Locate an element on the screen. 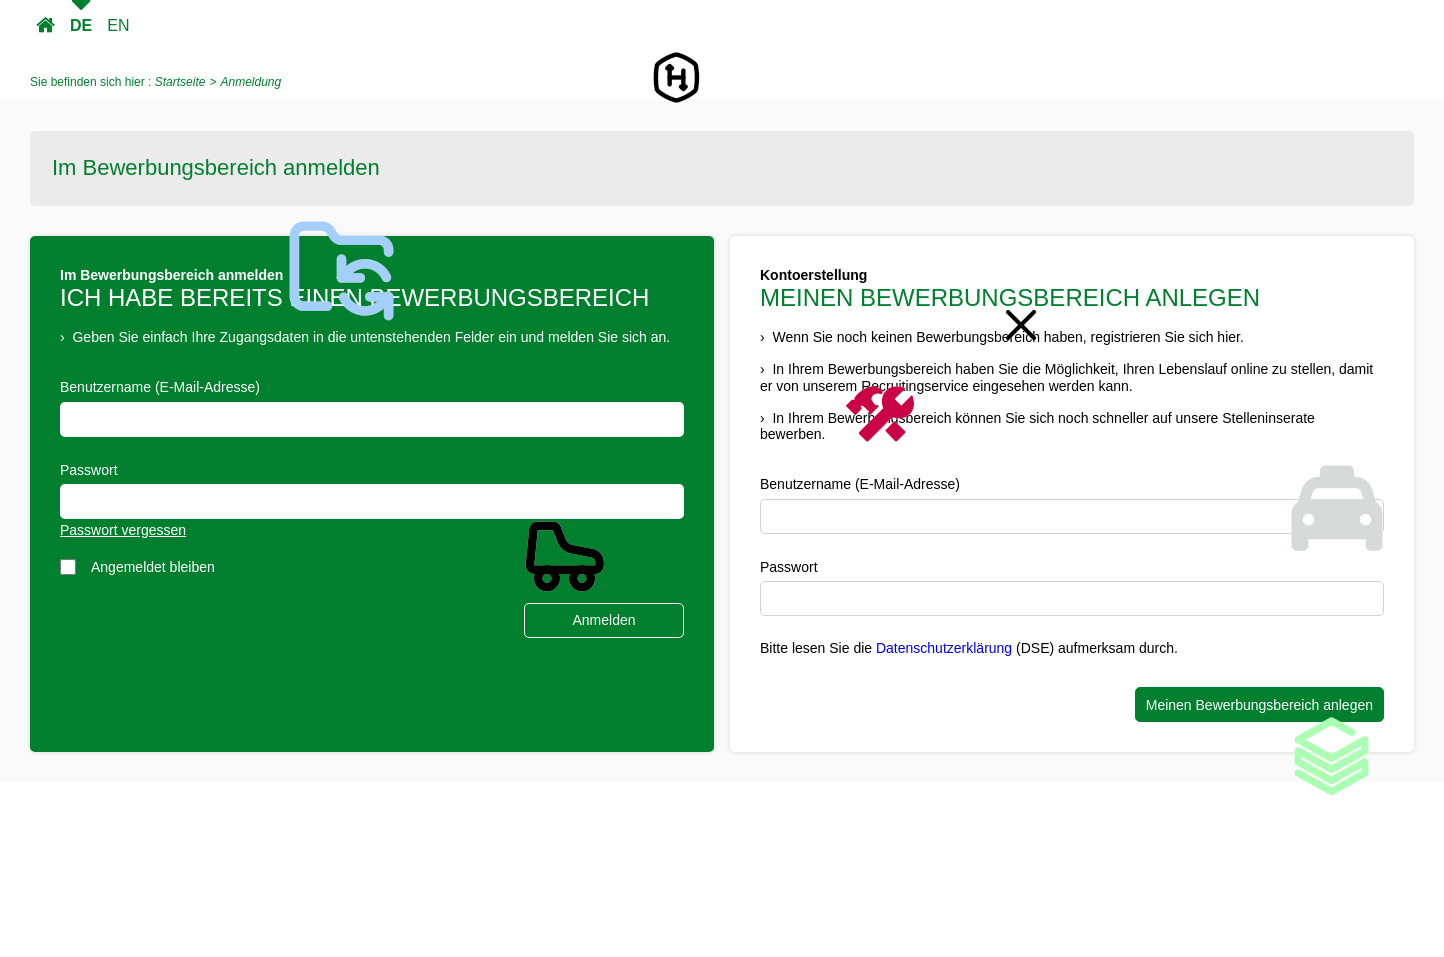 This screenshot has width=1444, height=957. access Databricks platform is located at coordinates (1331, 754).